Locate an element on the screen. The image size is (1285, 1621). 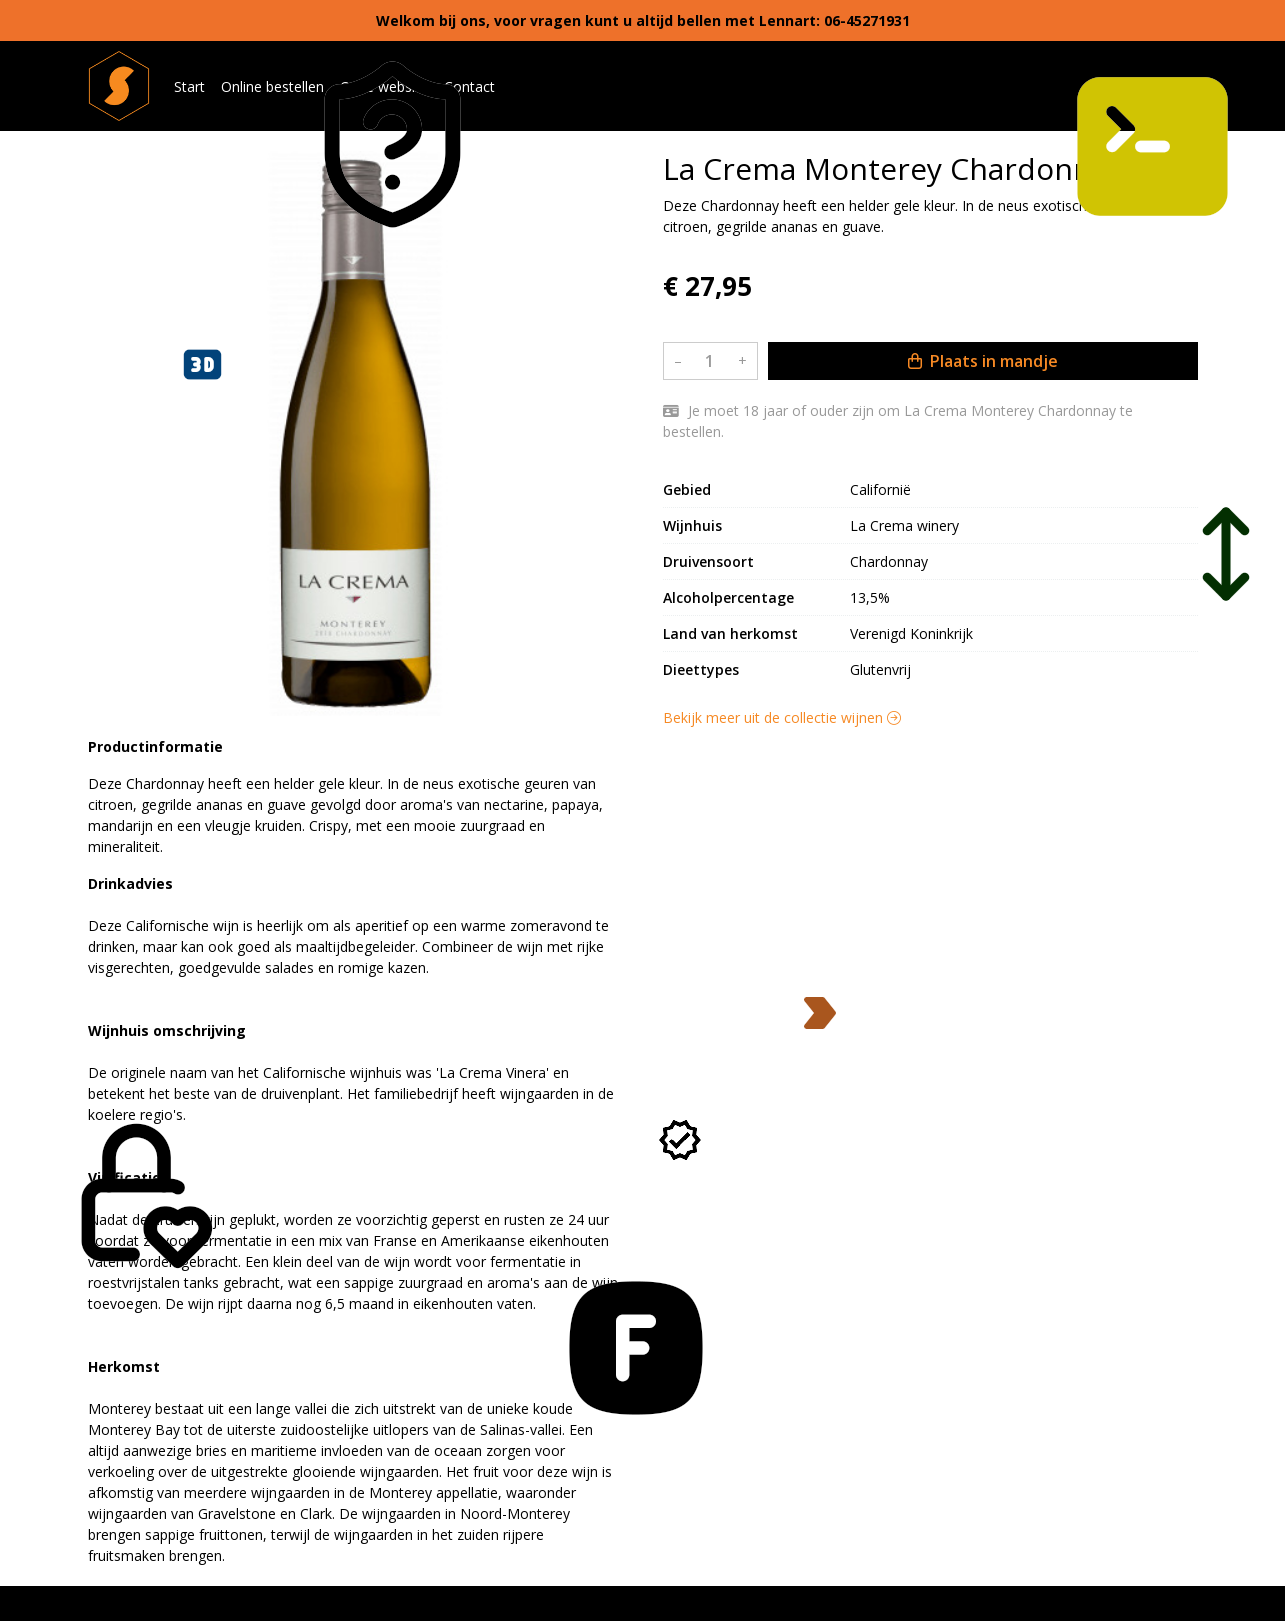
indicates a verified account or profile is located at coordinates (680, 1140).